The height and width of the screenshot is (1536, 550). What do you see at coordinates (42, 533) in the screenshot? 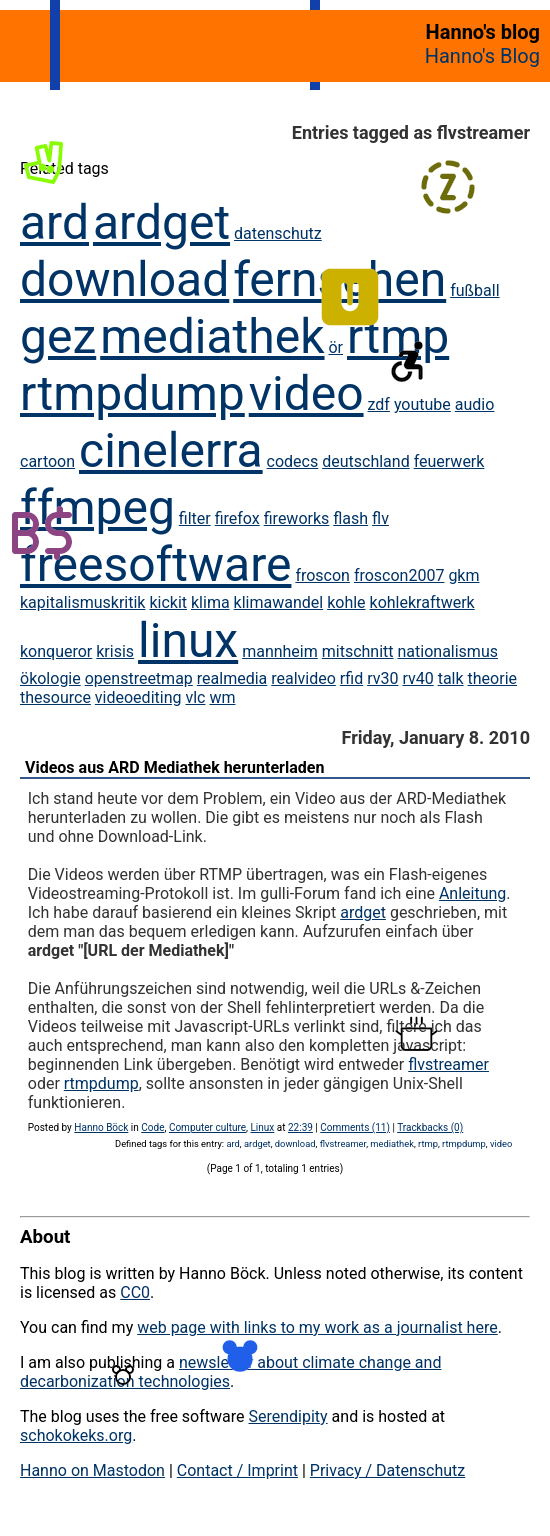
I see `display price in Brunei dollars` at bounding box center [42, 533].